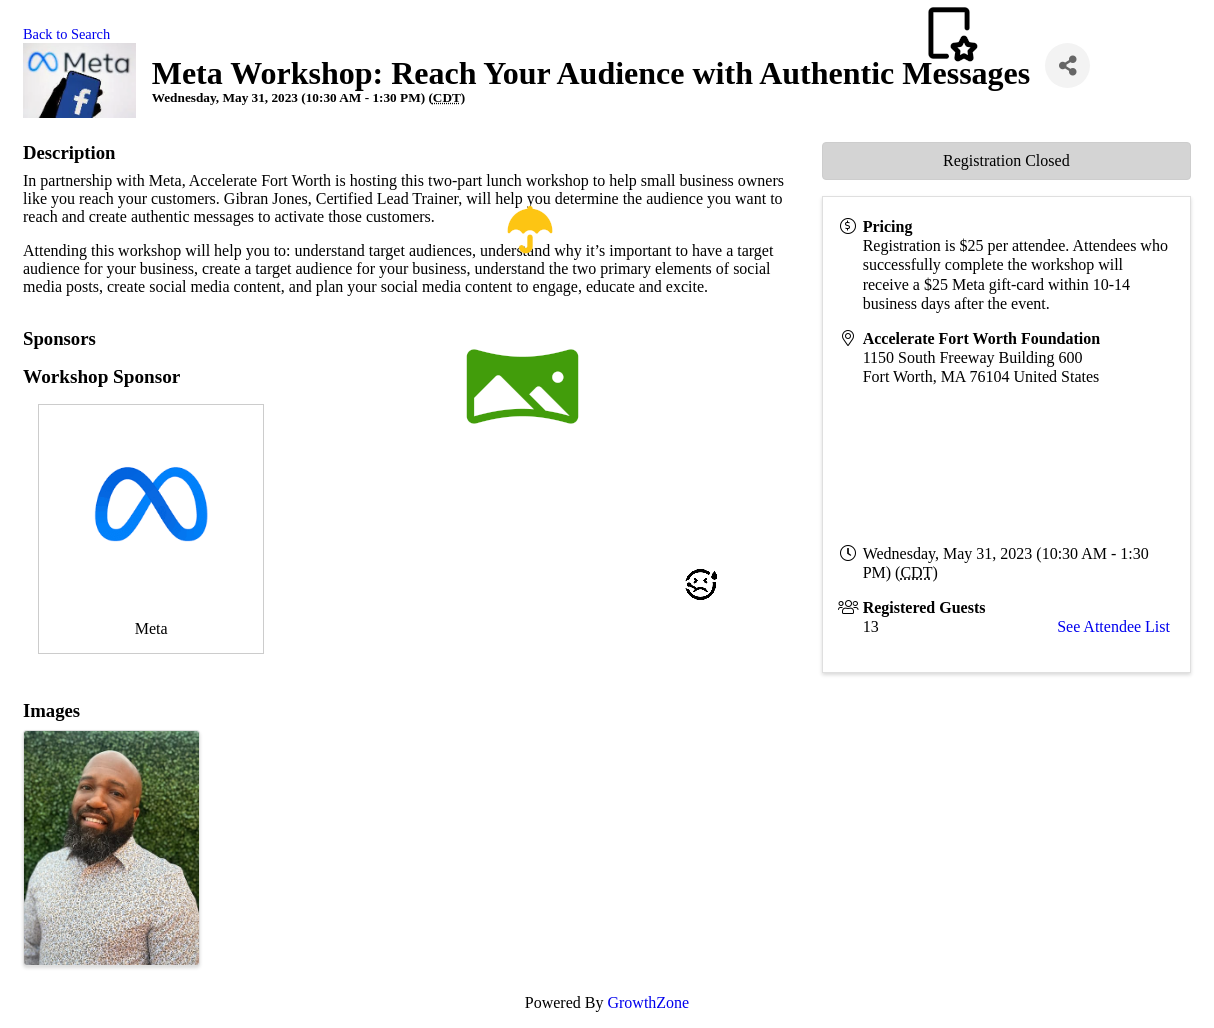  Describe the element at coordinates (522, 386) in the screenshot. I see `view panorama or wide-angle photos` at that location.